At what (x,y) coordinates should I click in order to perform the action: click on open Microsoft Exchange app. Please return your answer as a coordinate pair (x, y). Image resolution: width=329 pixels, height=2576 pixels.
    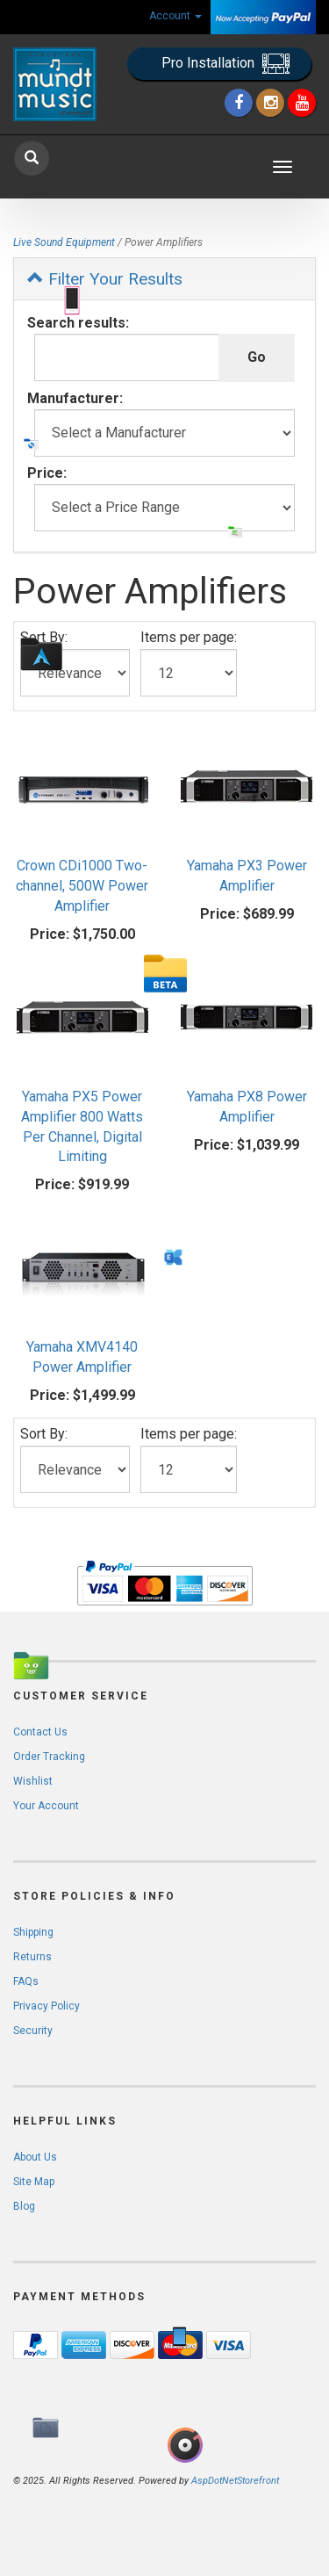
    Looking at the image, I should click on (173, 1257).